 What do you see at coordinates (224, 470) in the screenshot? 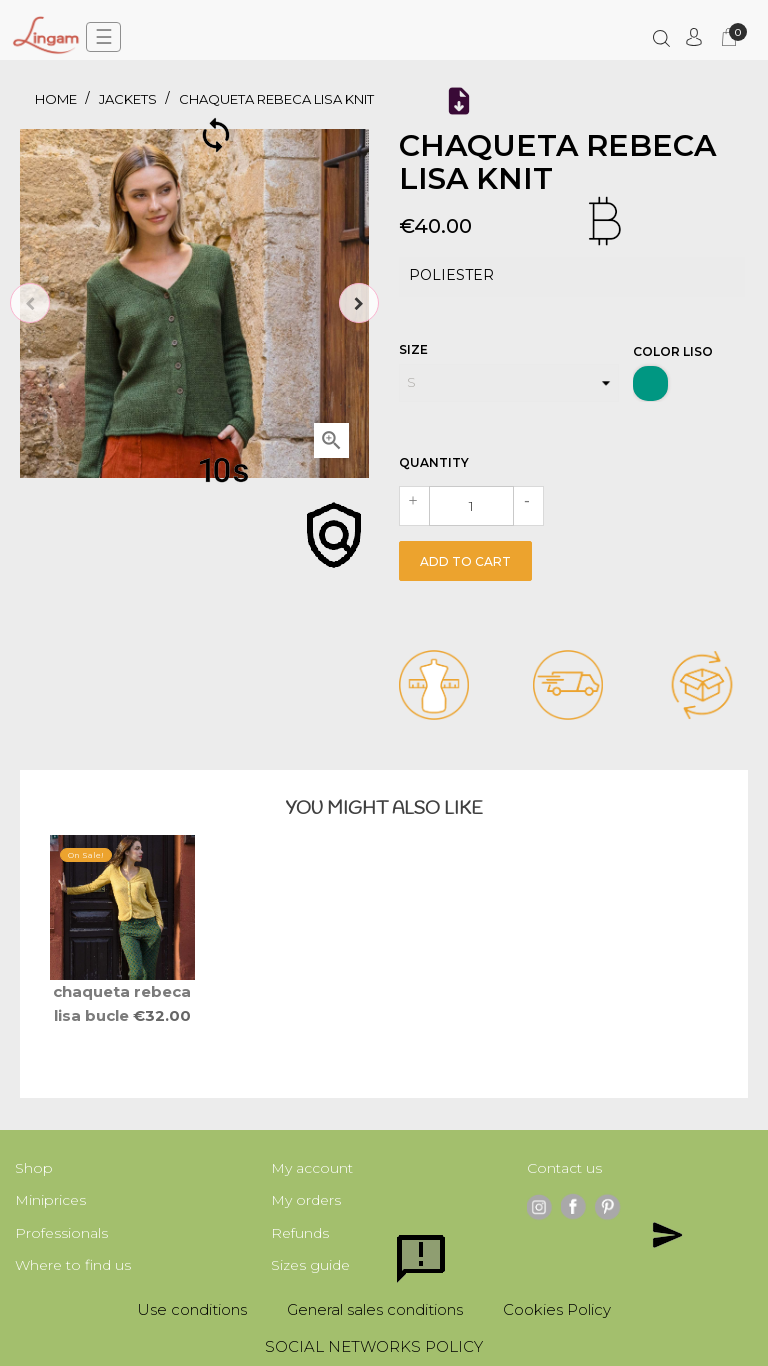
I see `set a 10-second timer` at bounding box center [224, 470].